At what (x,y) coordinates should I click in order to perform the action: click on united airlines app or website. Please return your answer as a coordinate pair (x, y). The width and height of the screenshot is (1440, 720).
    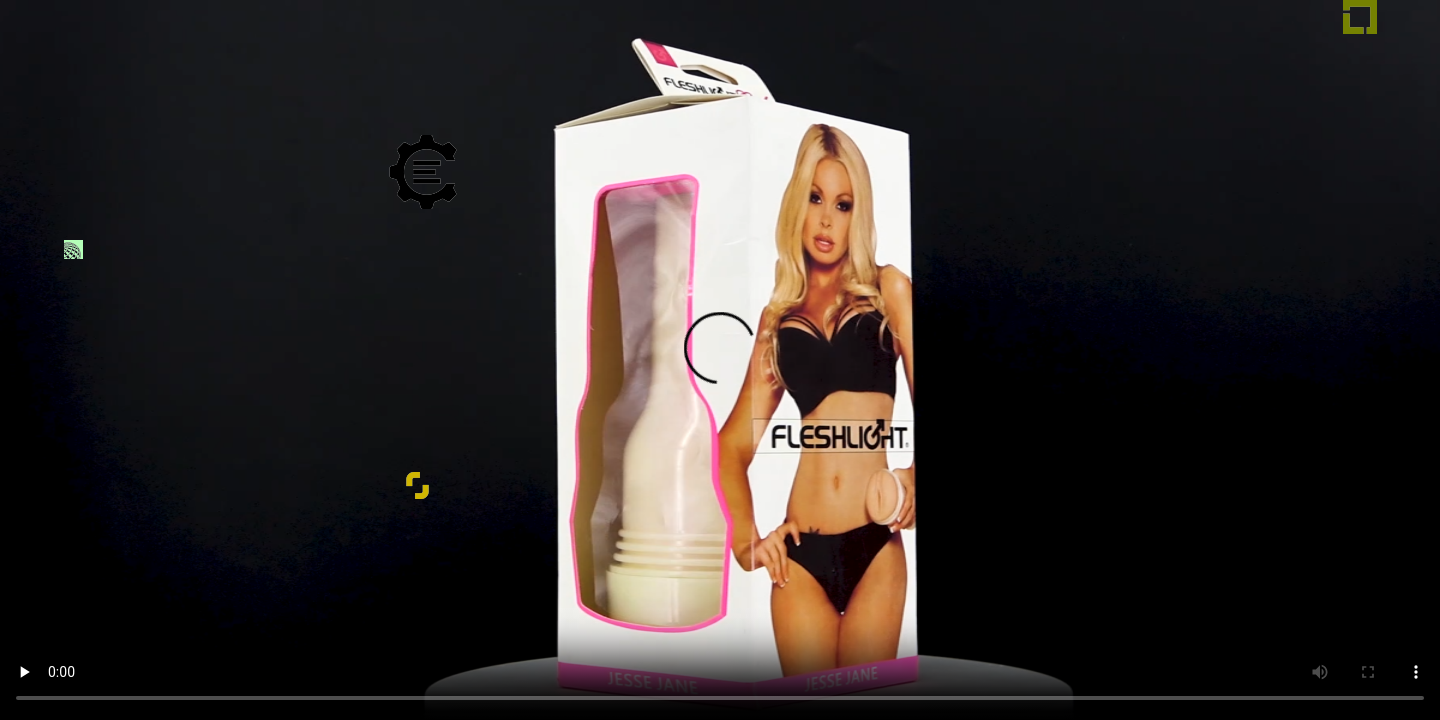
    Looking at the image, I should click on (73, 249).